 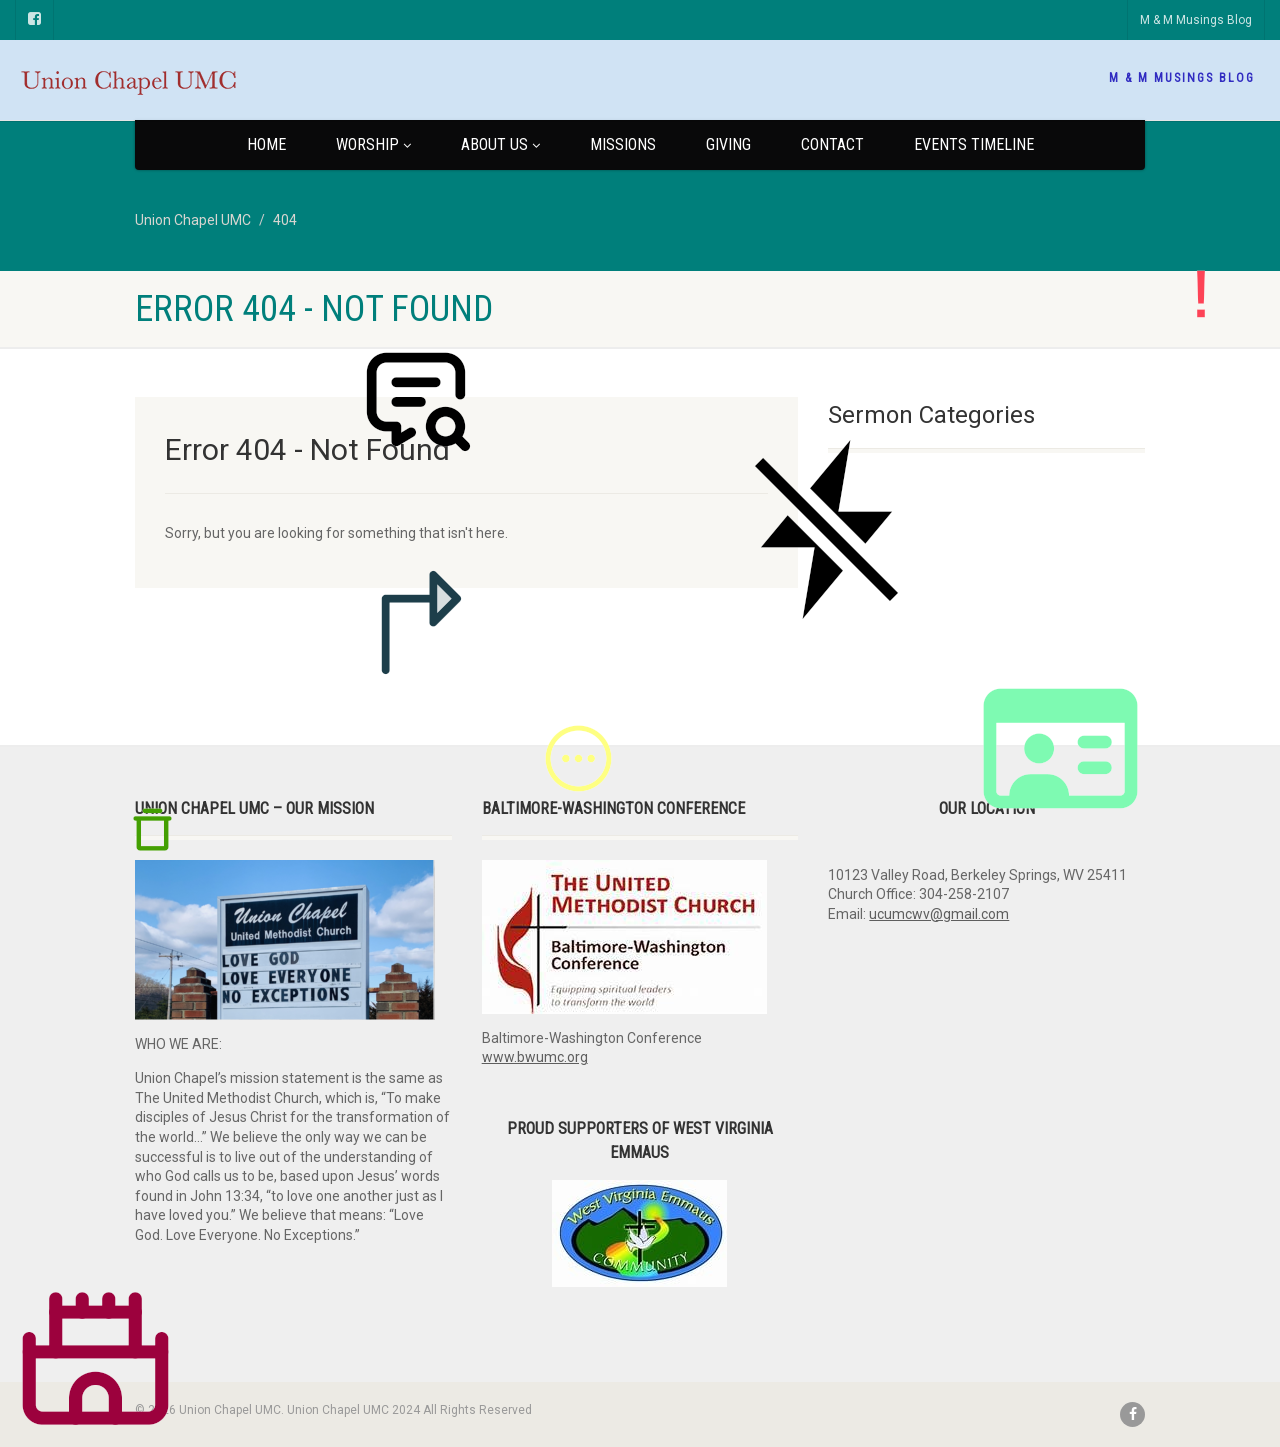 What do you see at coordinates (578, 758) in the screenshot?
I see `view more options` at bounding box center [578, 758].